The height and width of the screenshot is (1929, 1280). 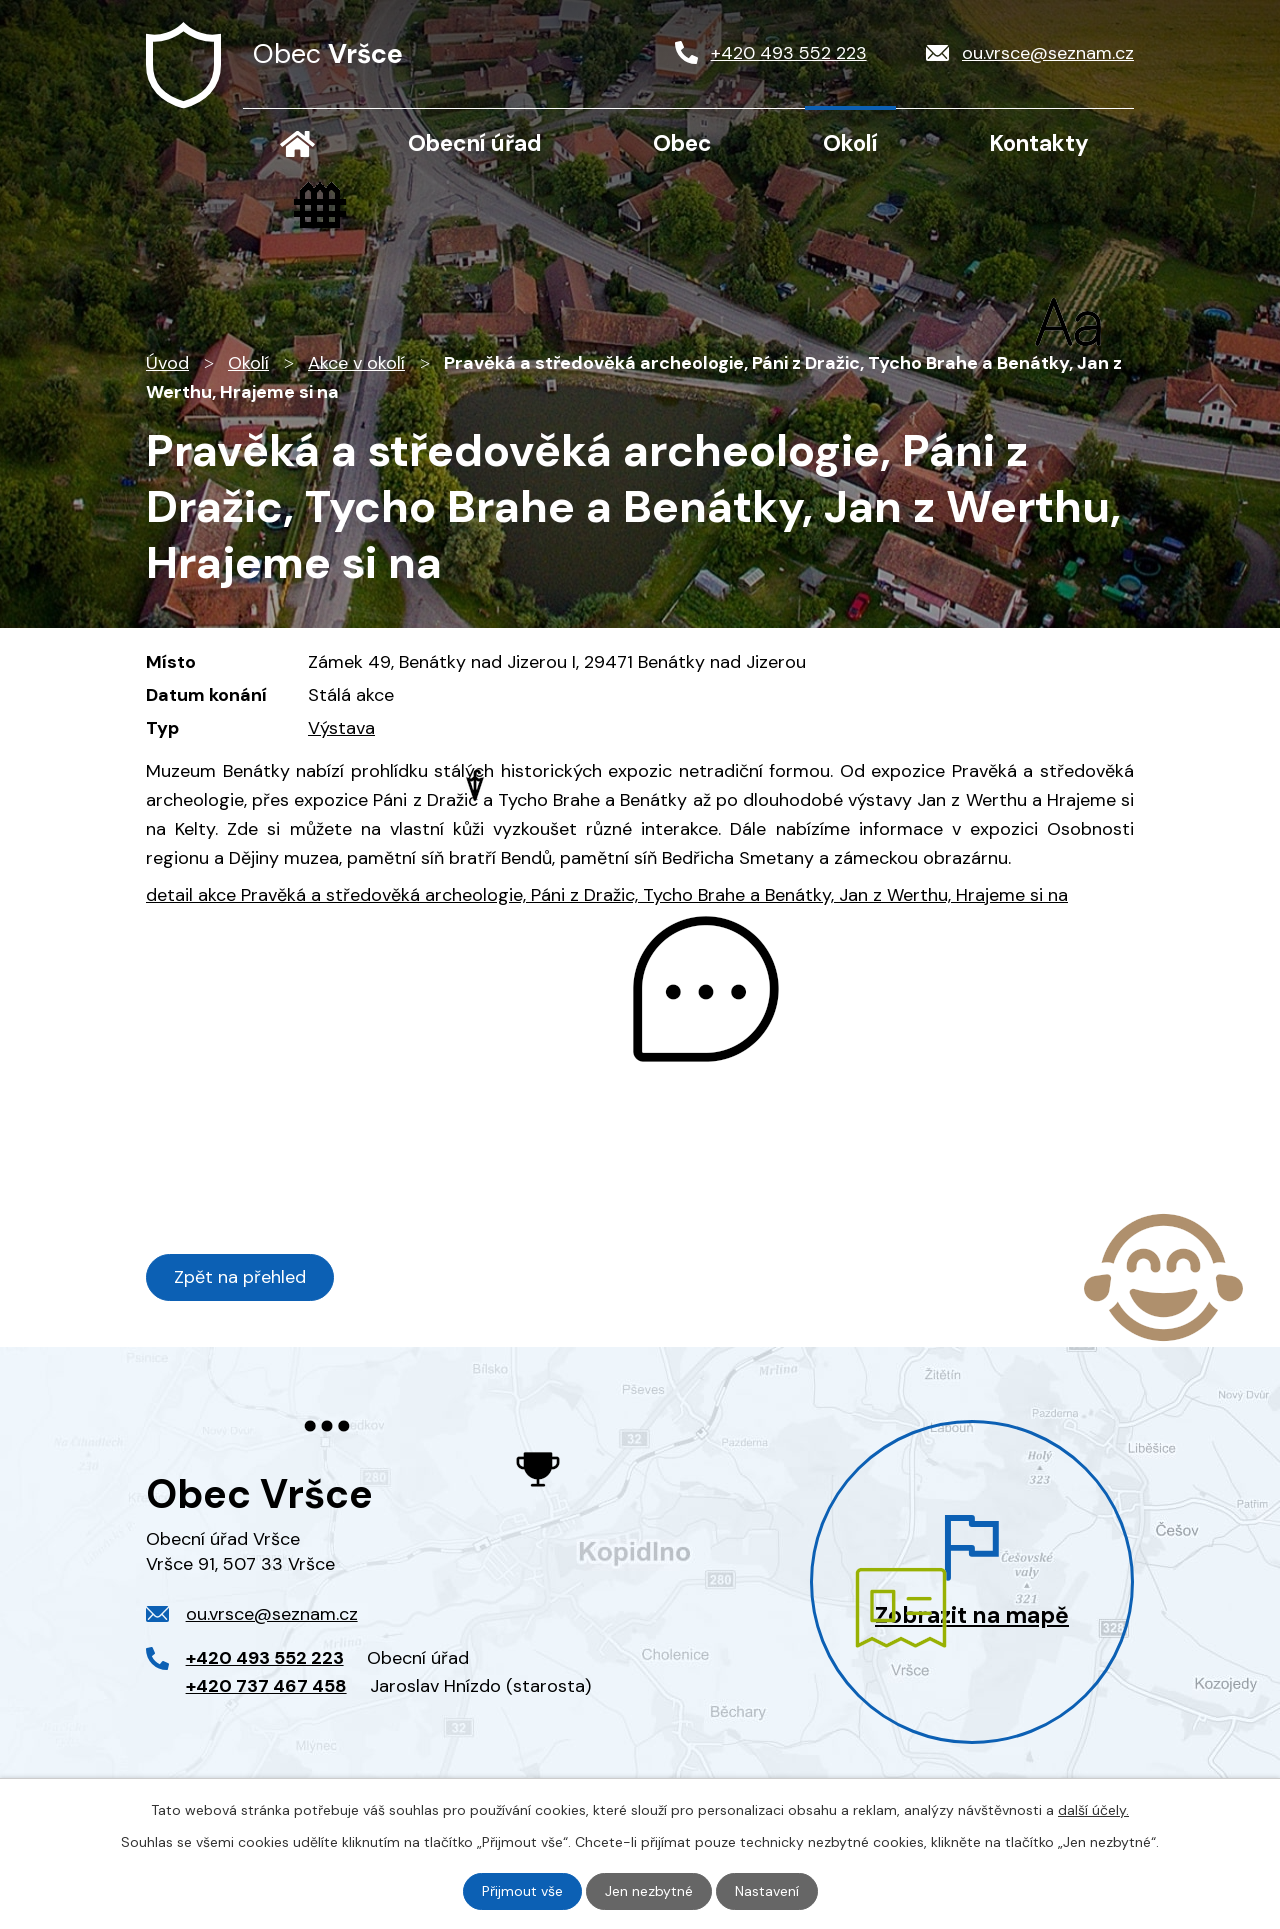 What do you see at coordinates (475, 786) in the screenshot?
I see `indicates rainy weather conditions` at bounding box center [475, 786].